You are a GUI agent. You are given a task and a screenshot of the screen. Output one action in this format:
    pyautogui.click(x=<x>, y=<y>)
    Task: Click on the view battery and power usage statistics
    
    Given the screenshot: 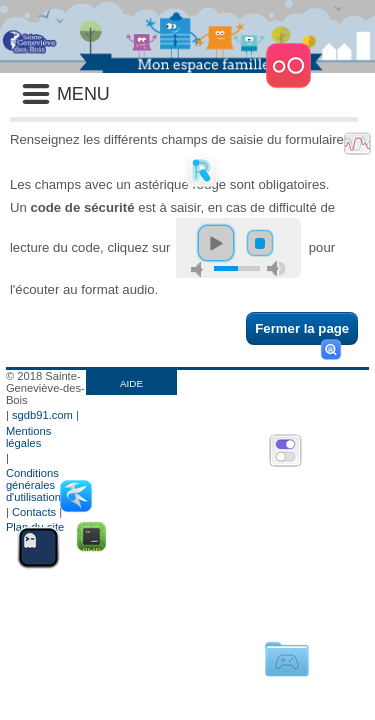 What is the action you would take?
    pyautogui.click(x=357, y=143)
    